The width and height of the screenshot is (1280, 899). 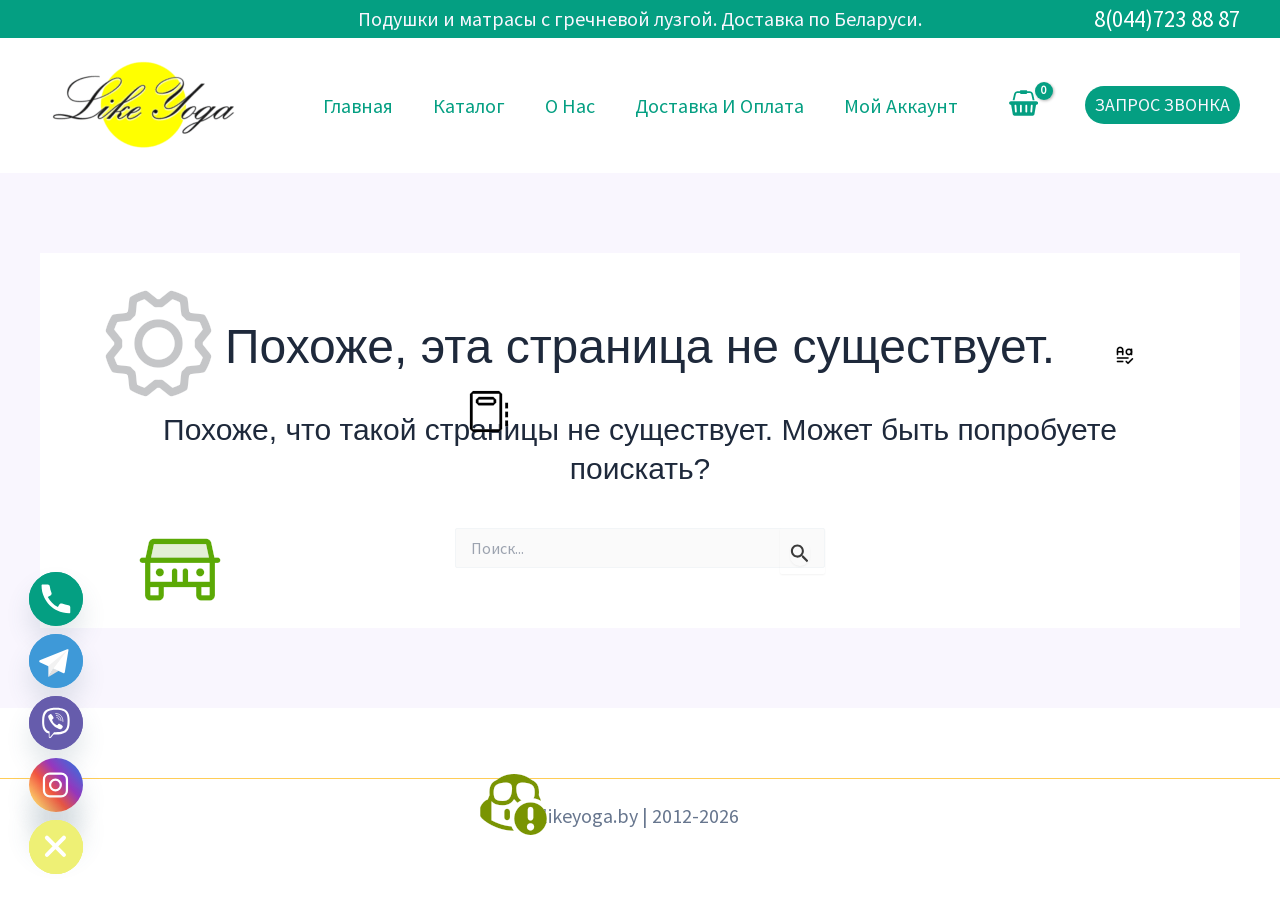 What do you see at coordinates (1124, 354) in the screenshot?
I see `check spelling and grammar` at bounding box center [1124, 354].